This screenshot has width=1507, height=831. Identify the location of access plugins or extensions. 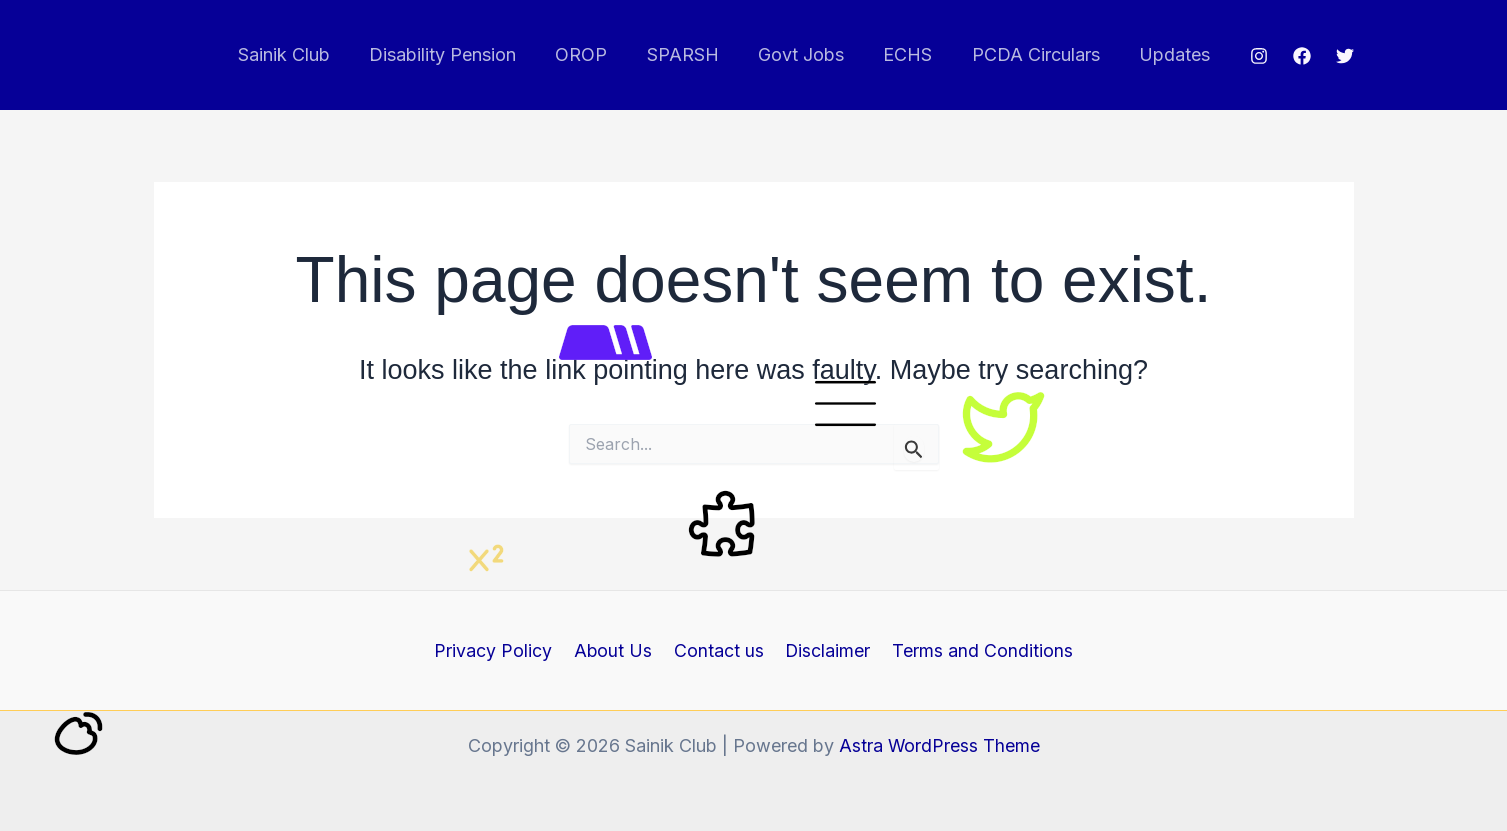
(723, 525).